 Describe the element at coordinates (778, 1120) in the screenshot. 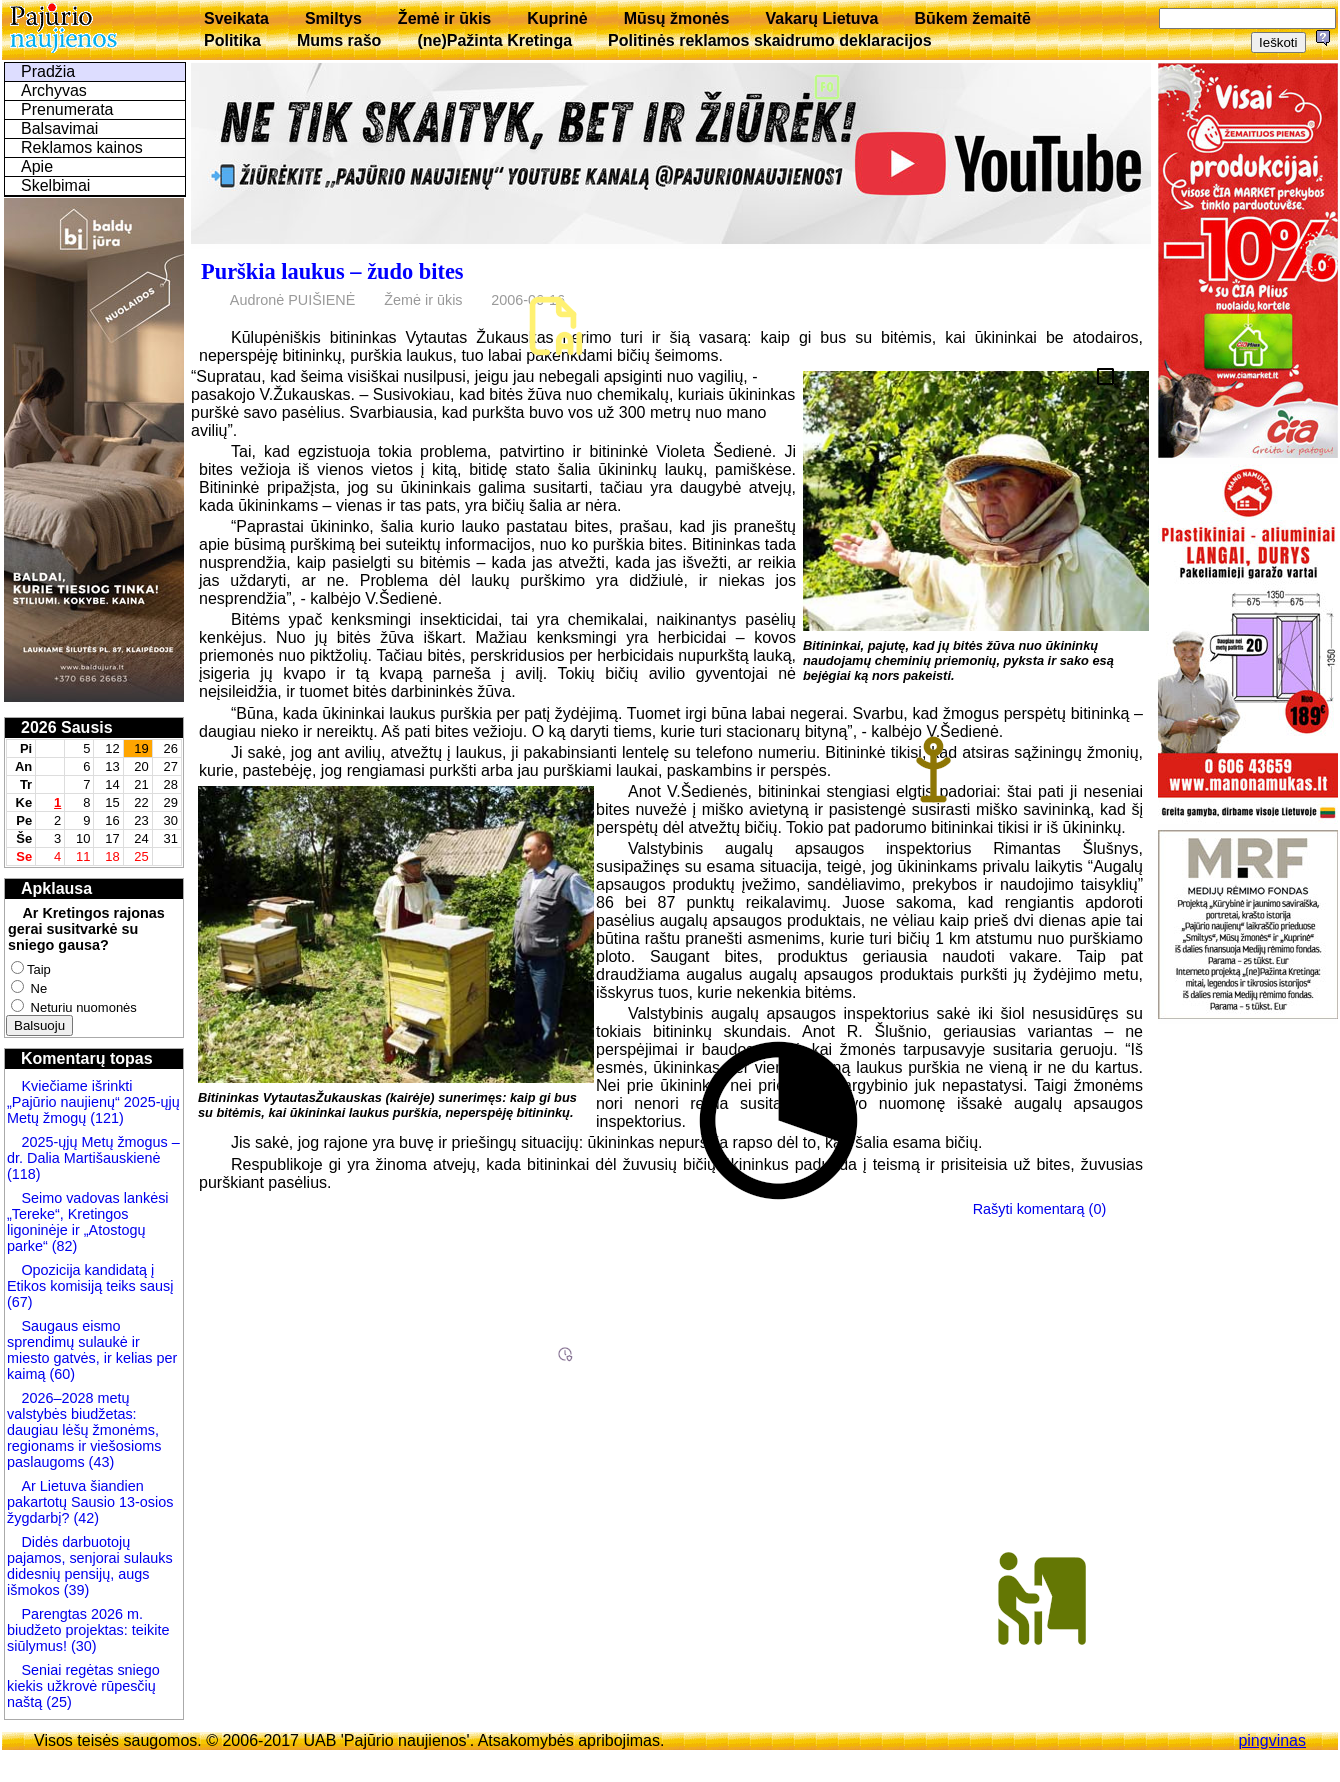

I see `indicates 30% progress or completion` at that location.